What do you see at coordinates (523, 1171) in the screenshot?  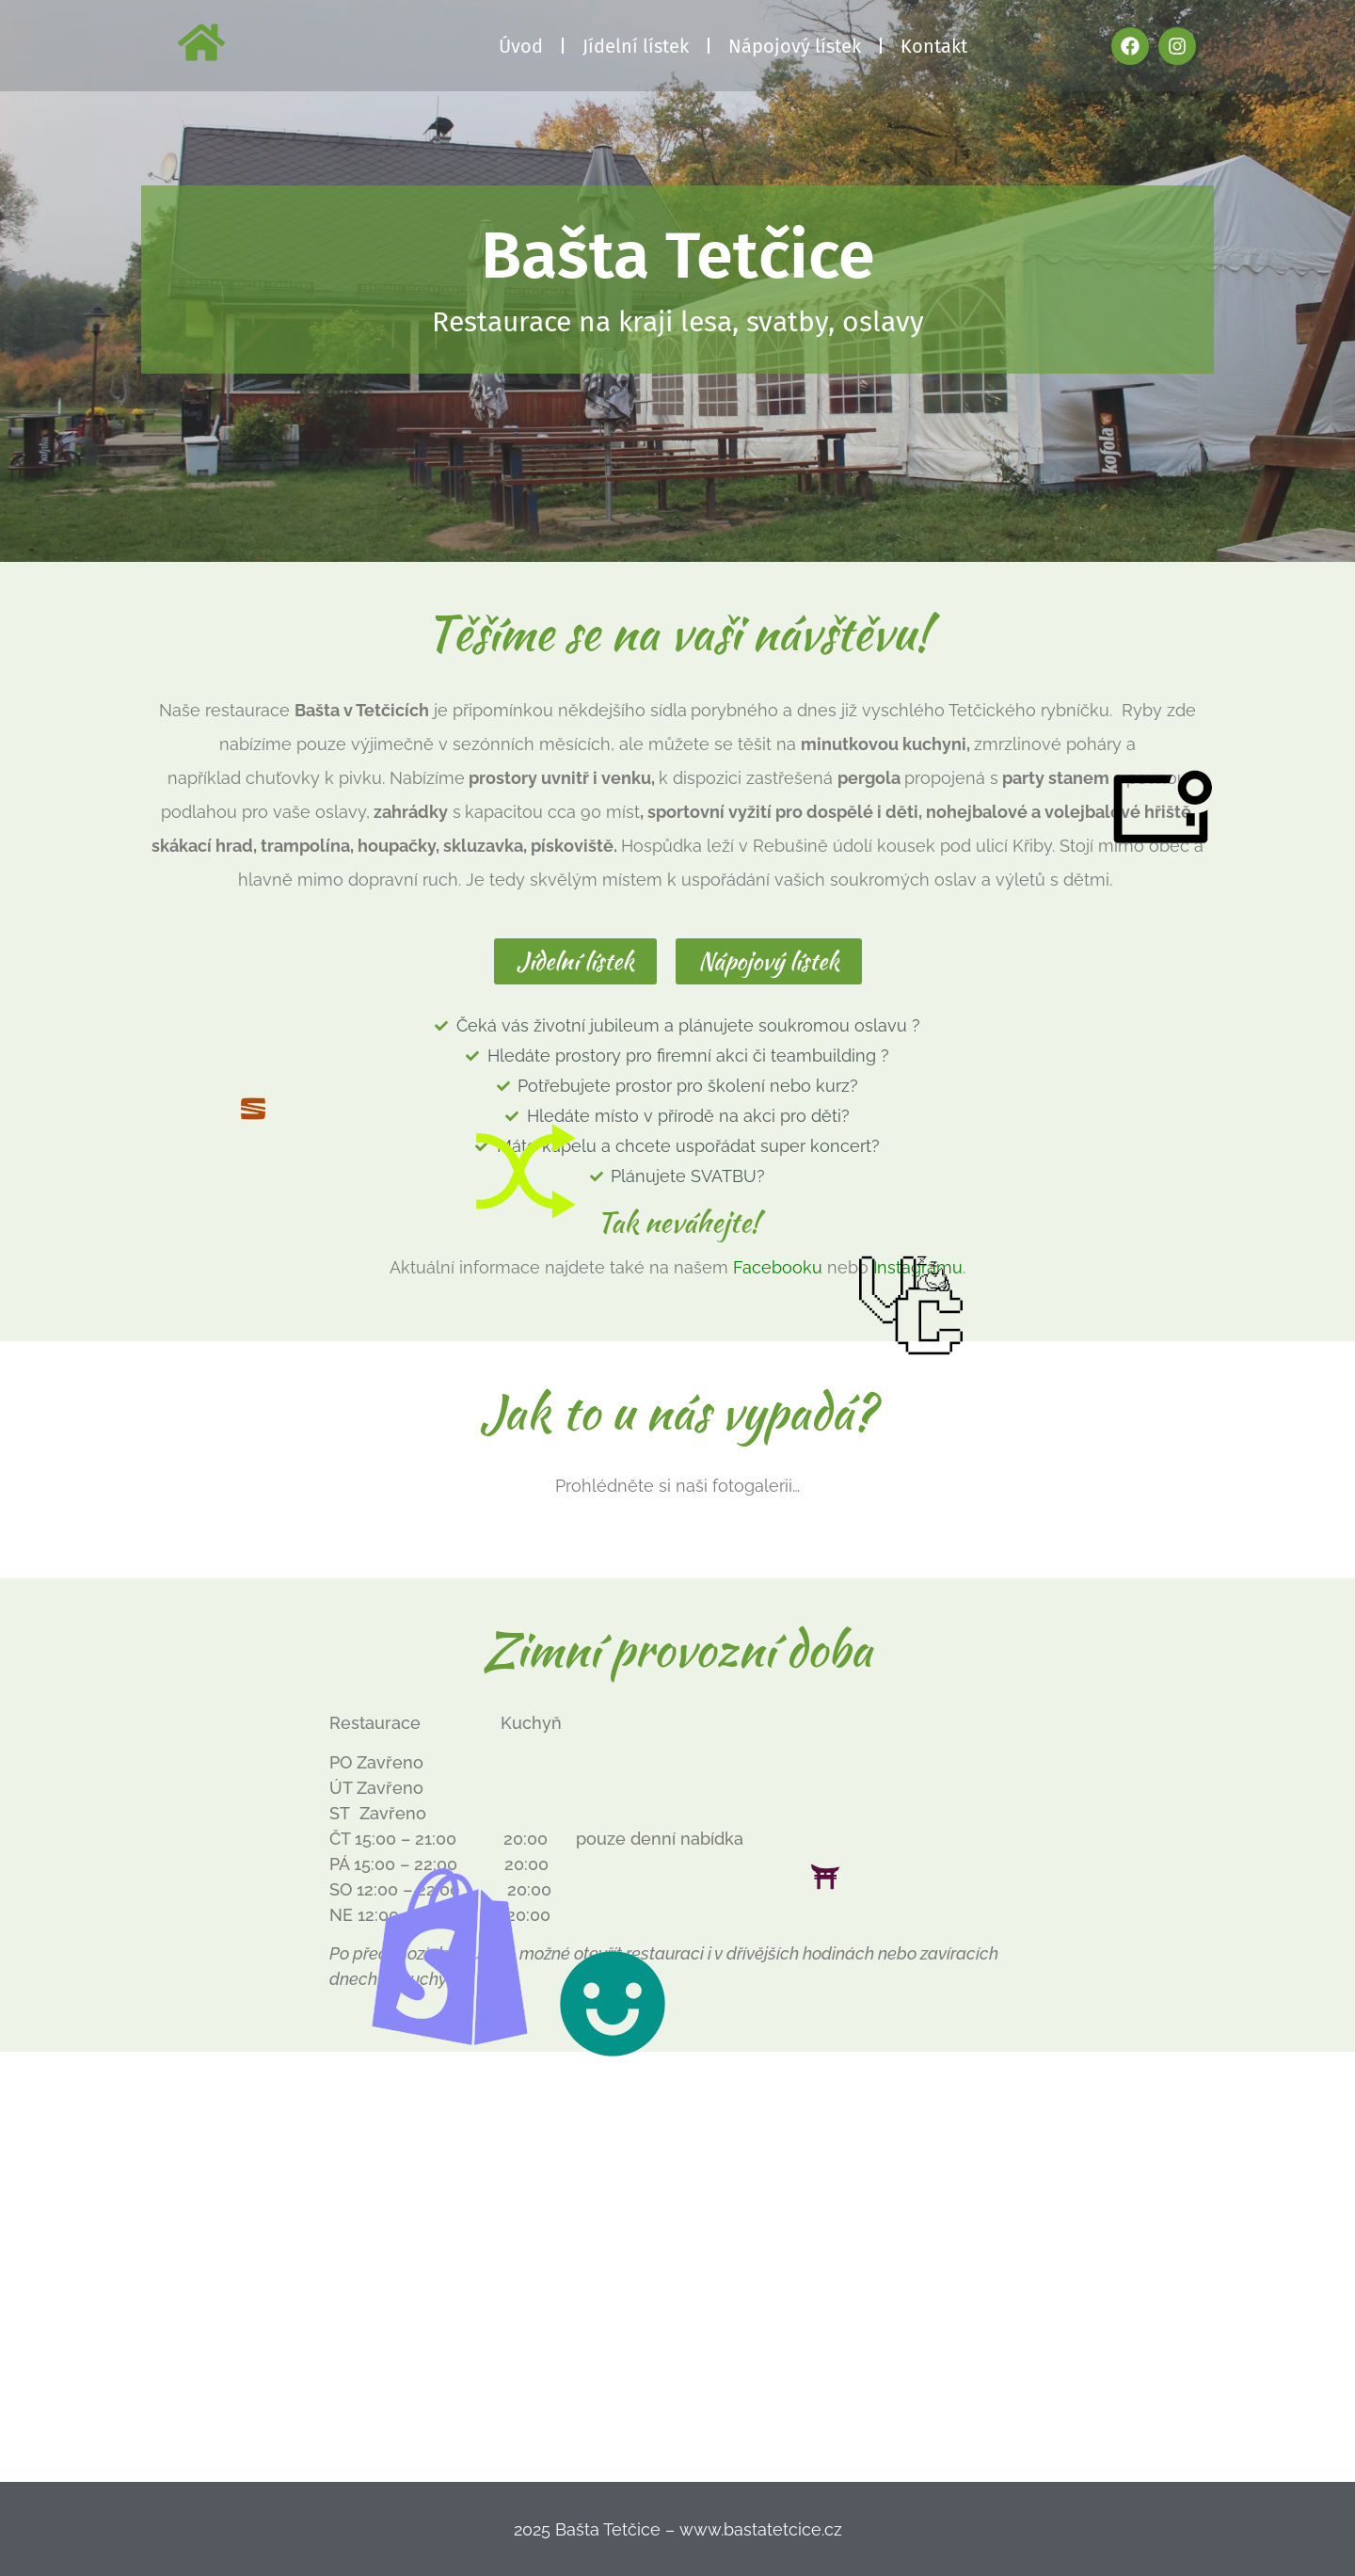 I see `shuffle playback order` at bounding box center [523, 1171].